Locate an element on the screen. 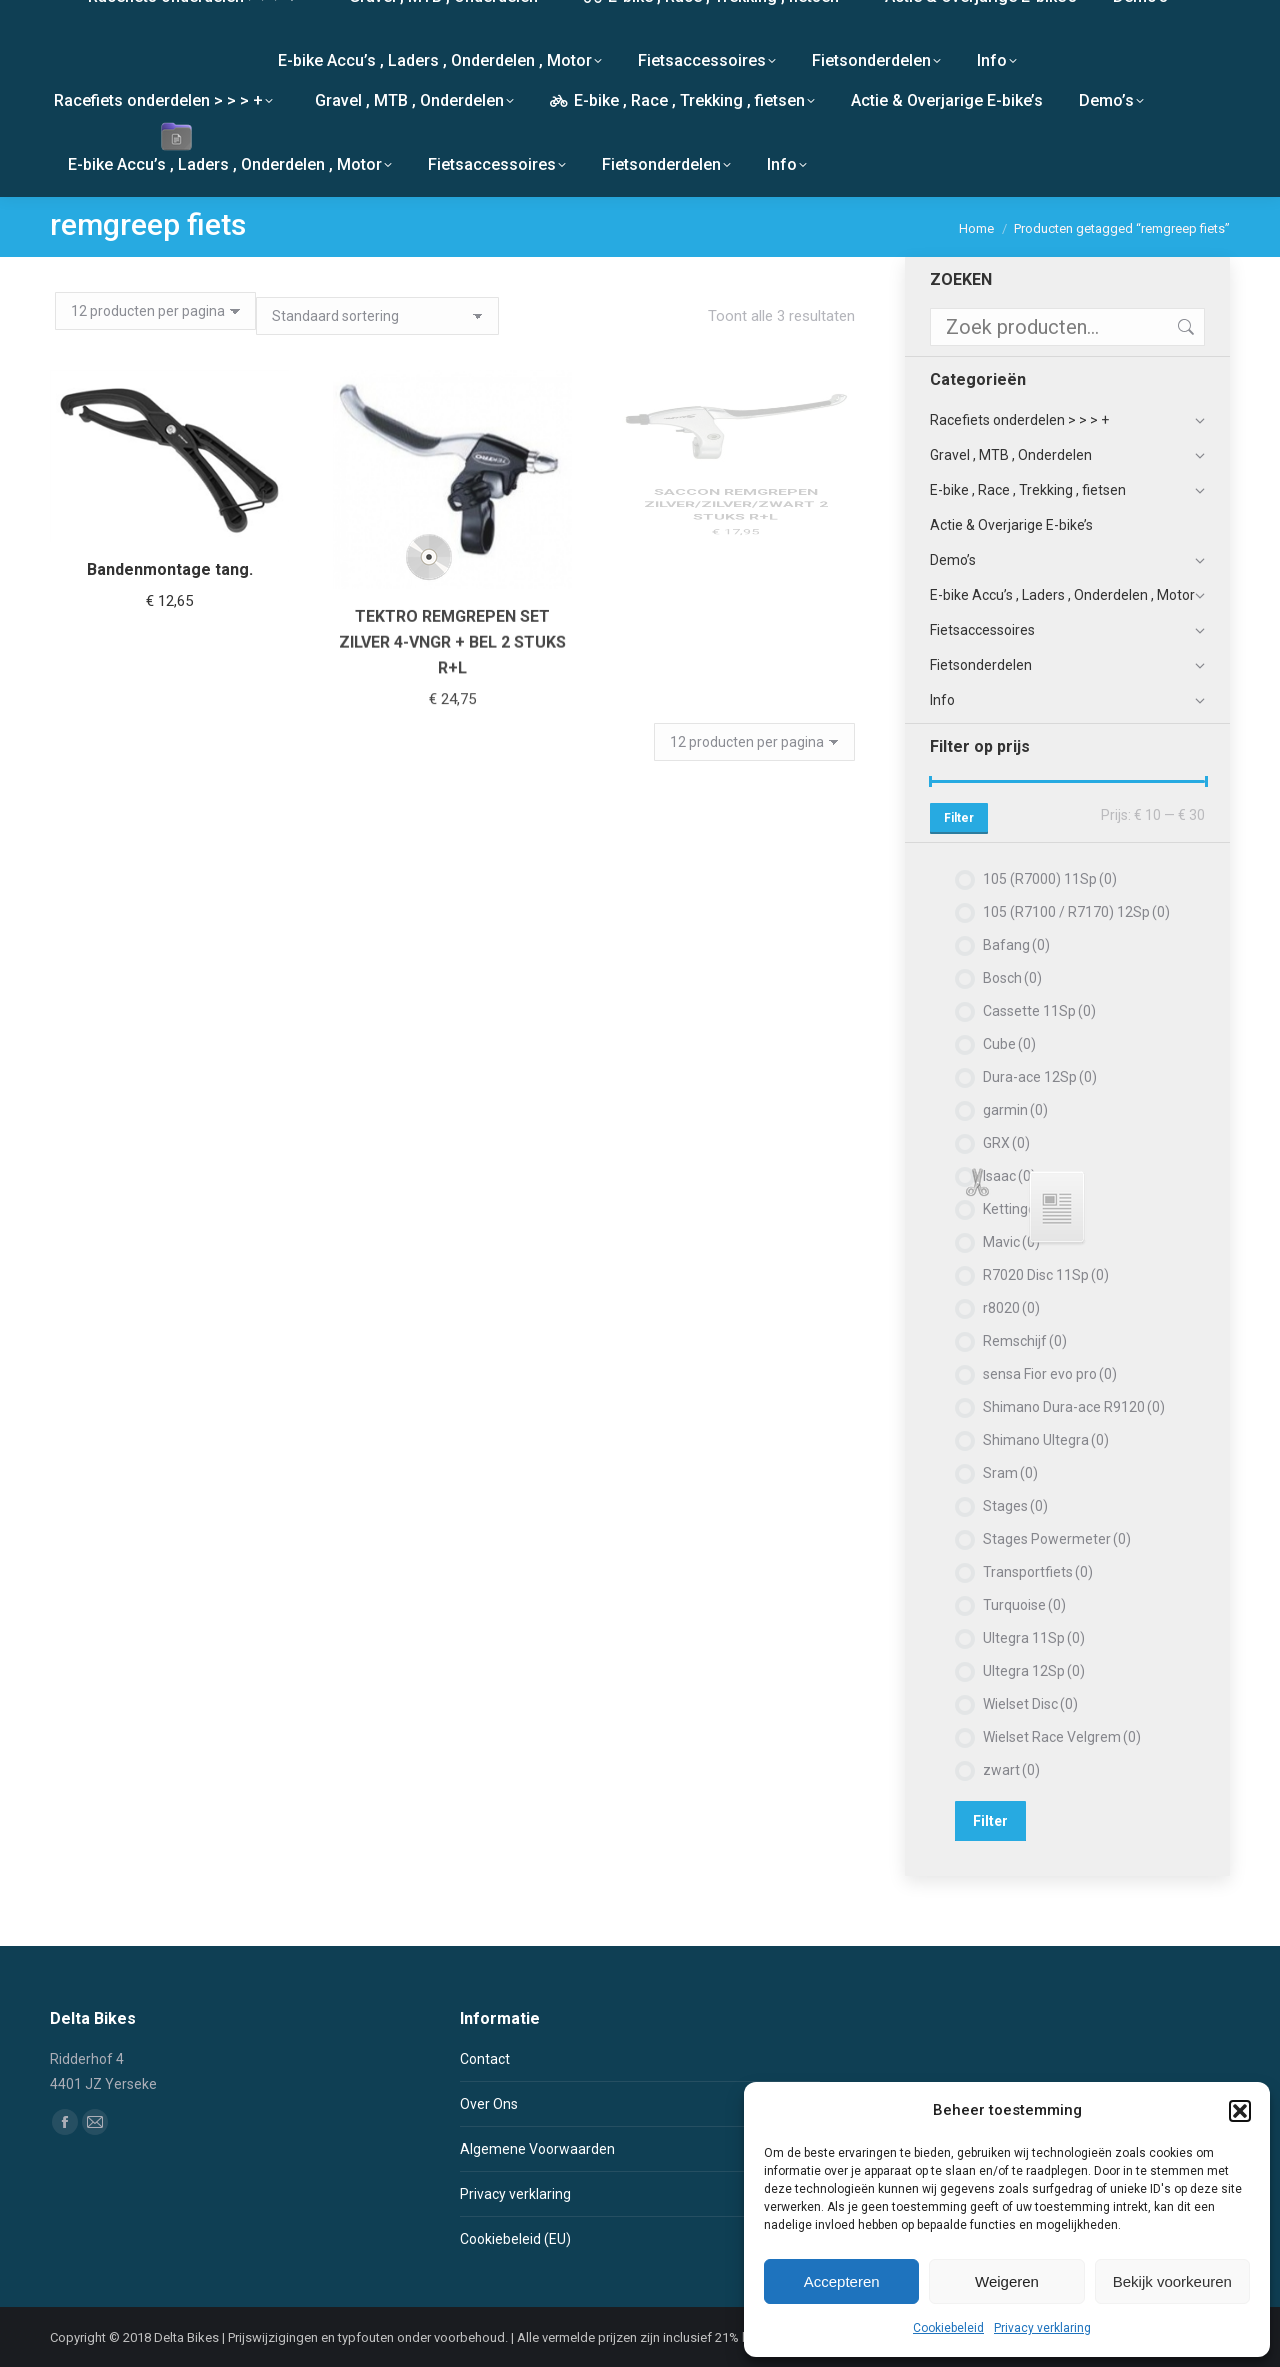 The height and width of the screenshot is (2367, 1280). access DVD-RAM drive or disc contents is located at coordinates (429, 557).